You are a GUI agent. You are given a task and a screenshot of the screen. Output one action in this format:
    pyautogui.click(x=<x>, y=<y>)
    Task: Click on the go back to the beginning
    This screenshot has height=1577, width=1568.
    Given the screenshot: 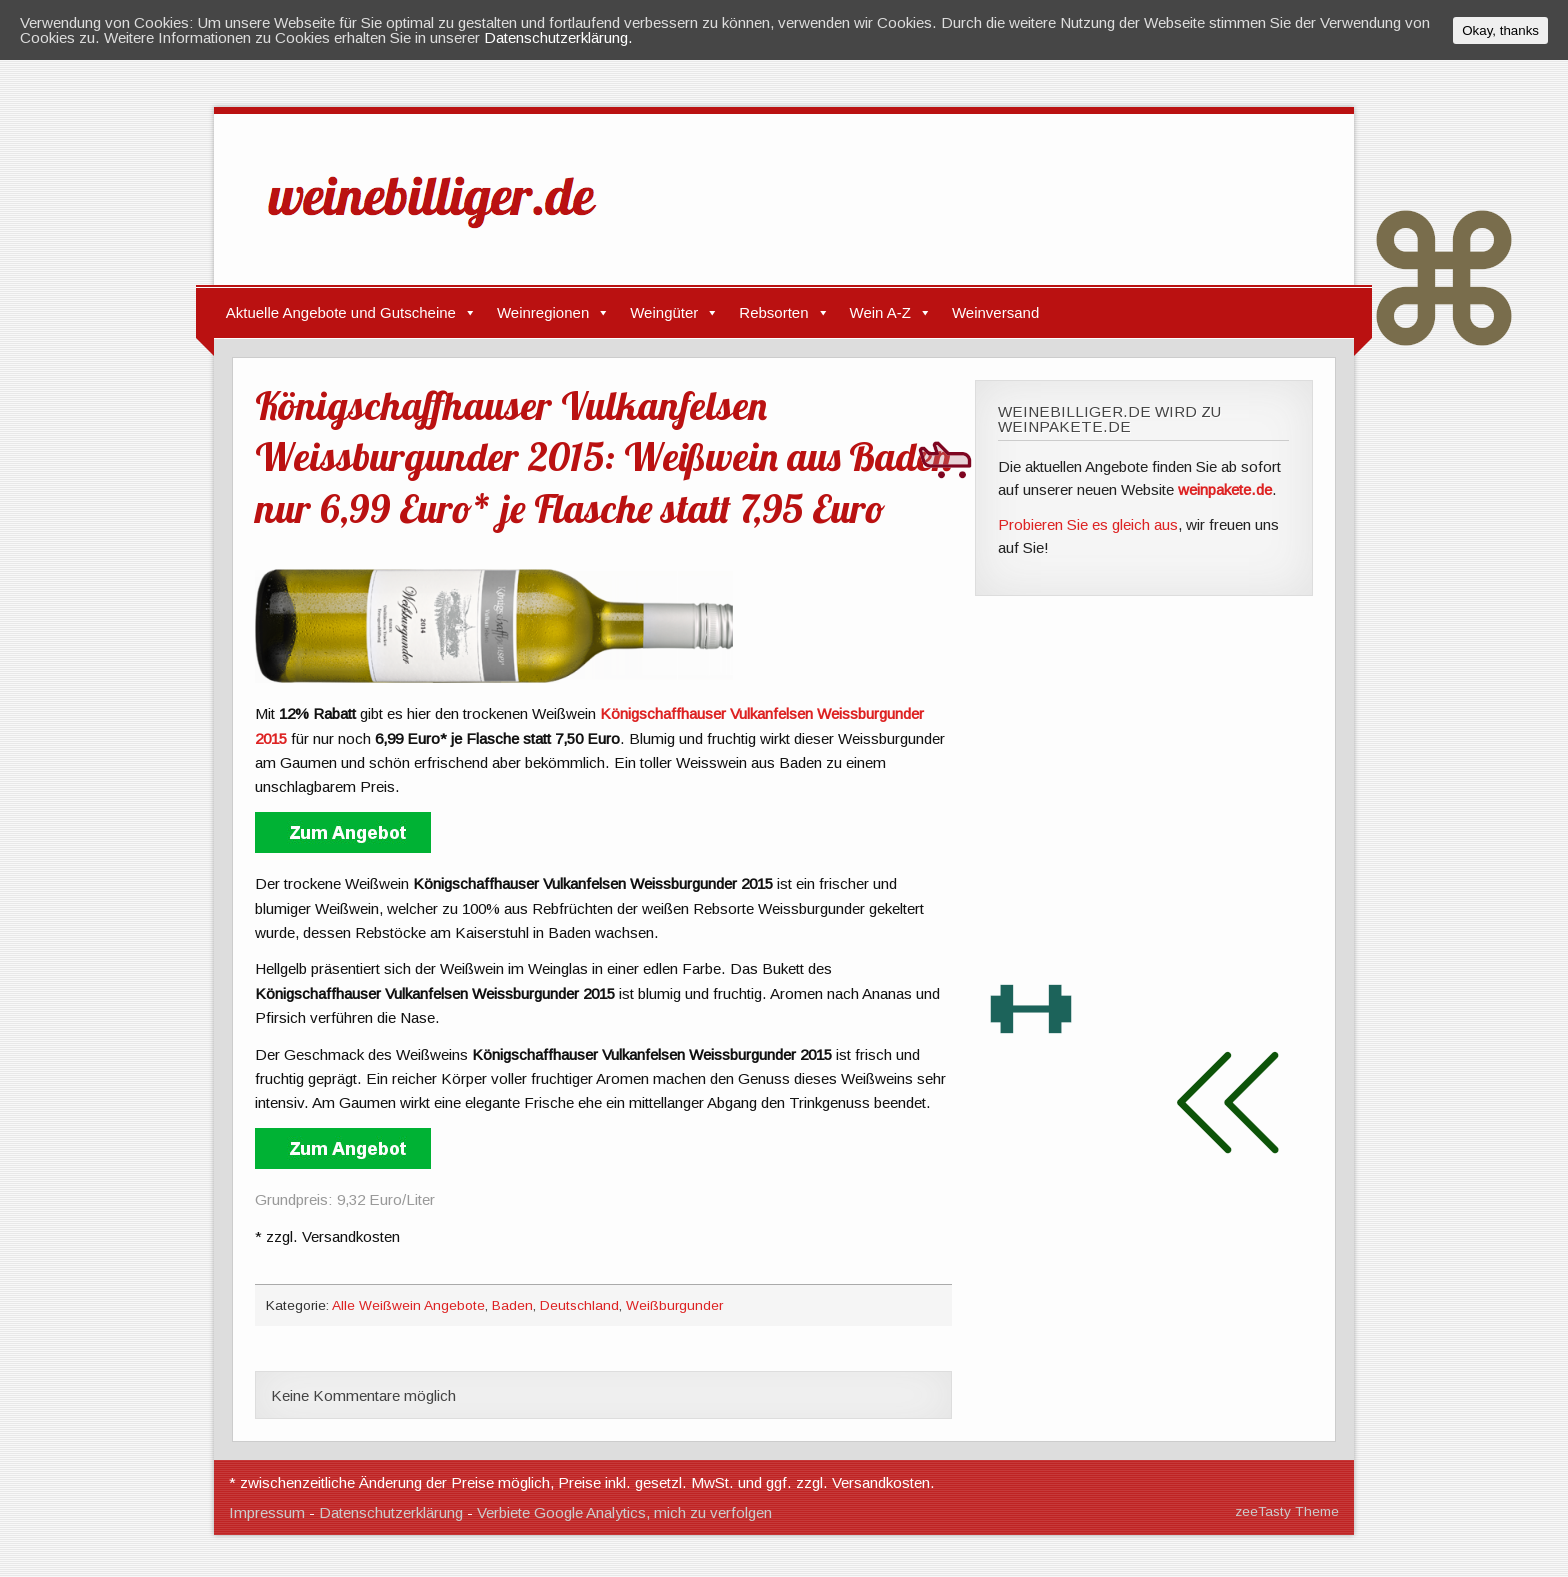 What is the action you would take?
    pyautogui.click(x=1232, y=1102)
    